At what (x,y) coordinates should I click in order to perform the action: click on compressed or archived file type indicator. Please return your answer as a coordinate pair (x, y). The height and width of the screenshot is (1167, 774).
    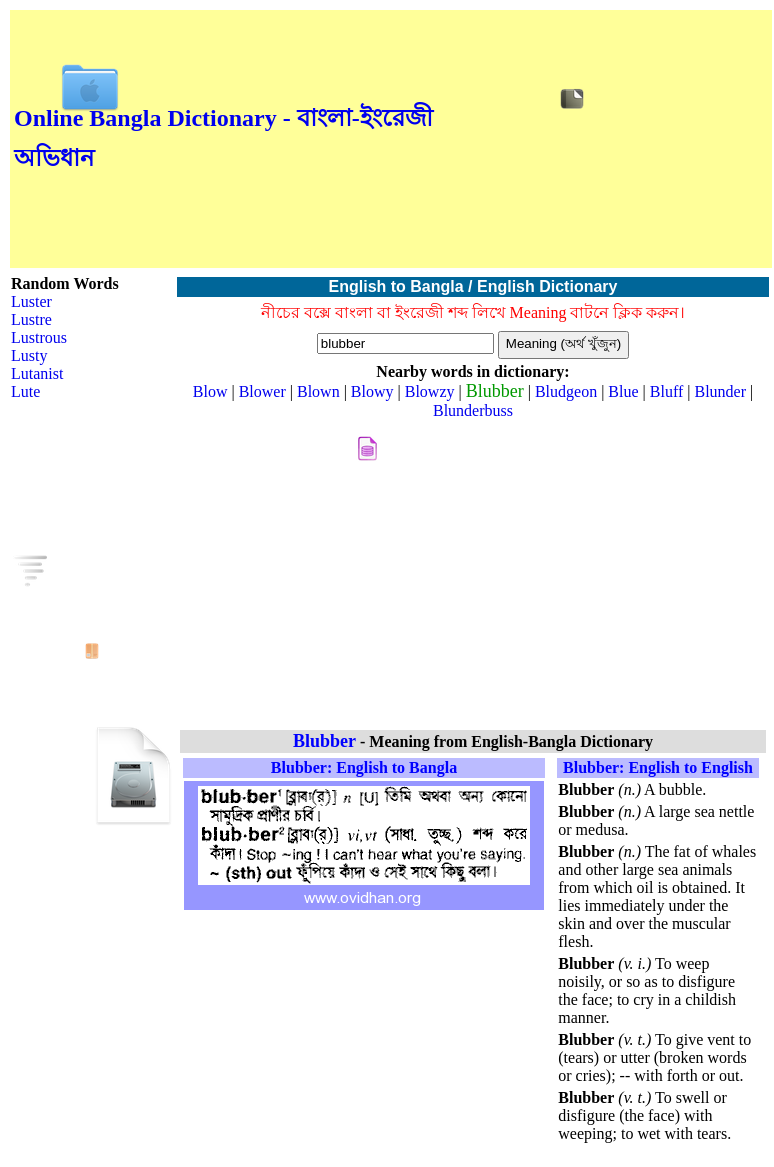
    Looking at the image, I should click on (92, 651).